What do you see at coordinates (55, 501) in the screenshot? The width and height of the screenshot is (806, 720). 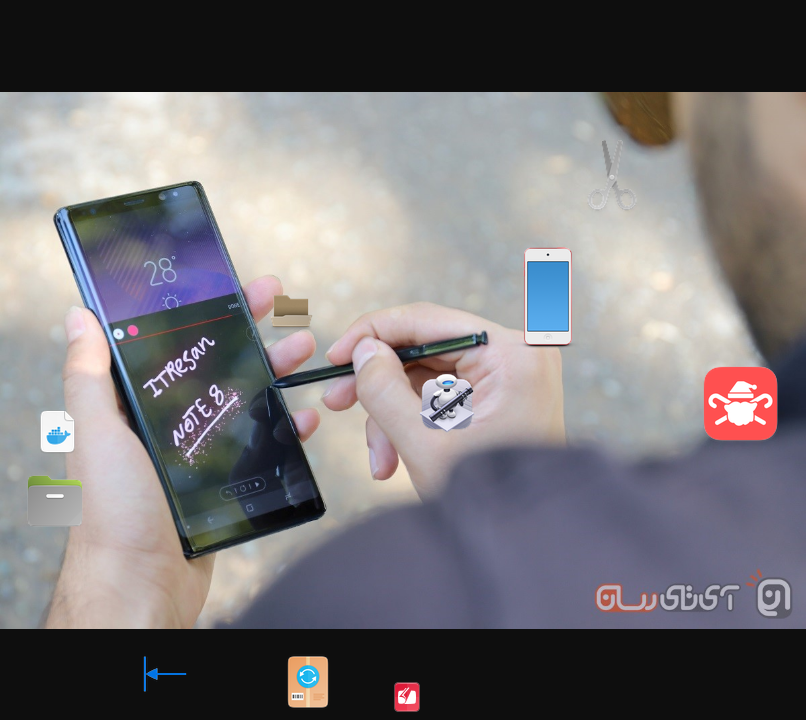 I see `open the file manager application` at bounding box center [55, 501].